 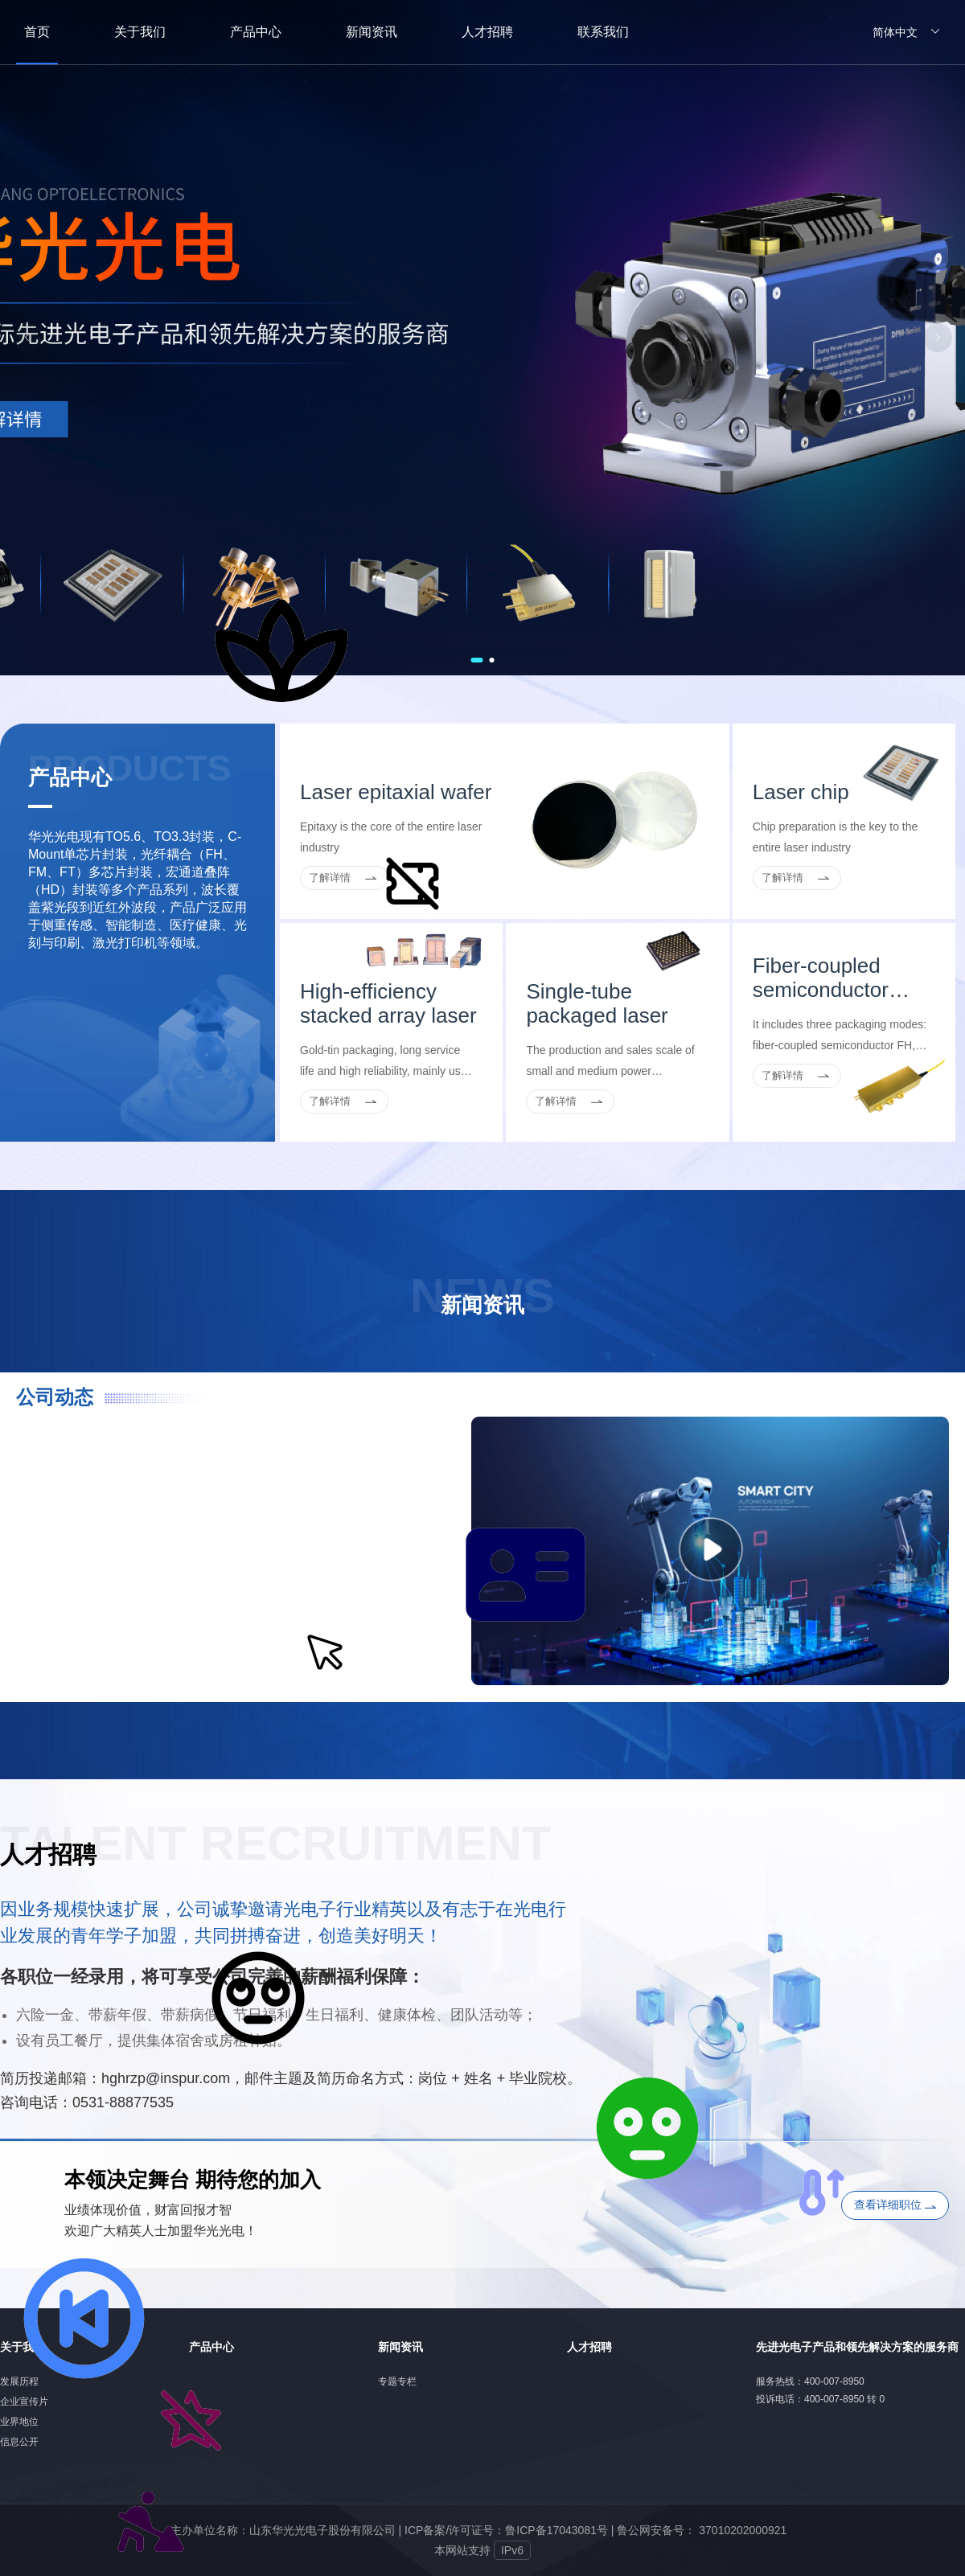 I want to click on view contact card details, so click(x=525, y=1574).